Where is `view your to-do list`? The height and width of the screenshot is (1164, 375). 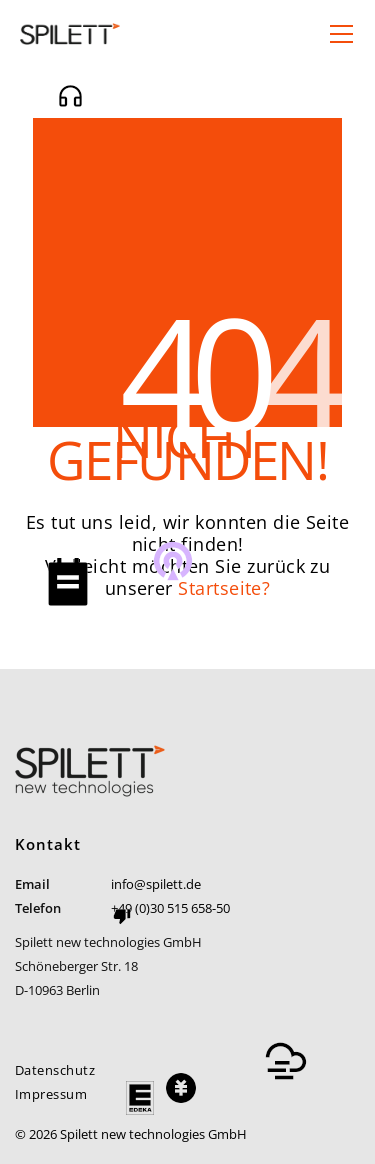
view your to-do list is located at coordinates (68, 584).